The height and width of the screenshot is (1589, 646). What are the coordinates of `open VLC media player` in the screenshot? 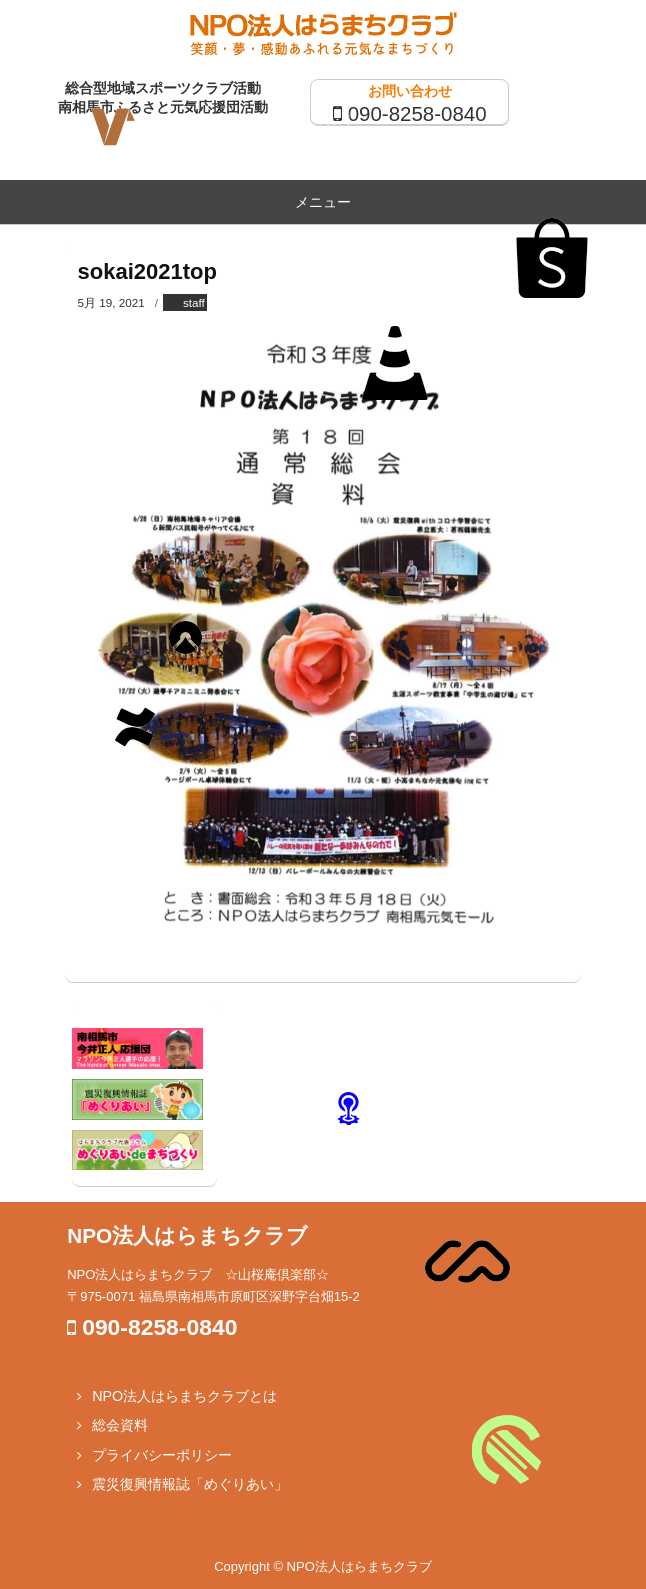 It's located at (395, 363).